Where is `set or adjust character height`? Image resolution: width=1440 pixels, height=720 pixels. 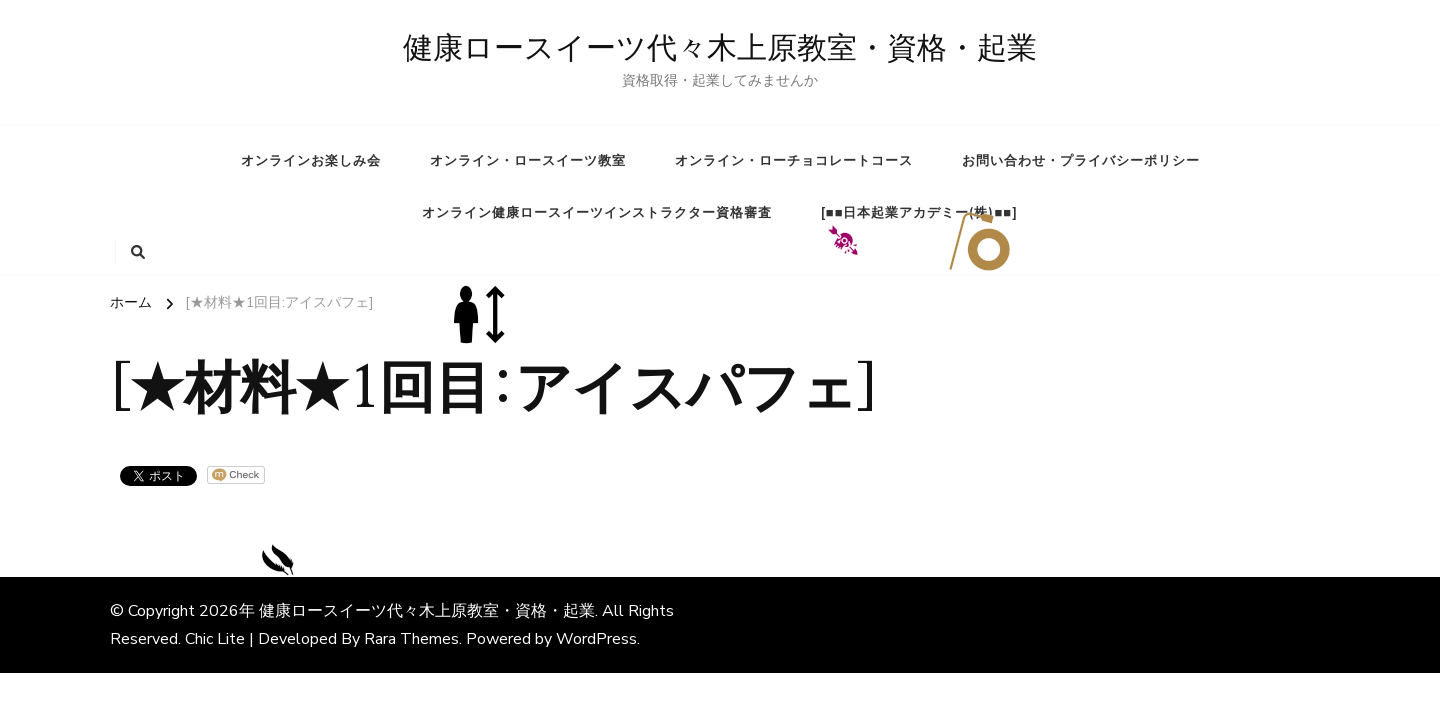 set or adjust character height is located at coordinates (479, 314).